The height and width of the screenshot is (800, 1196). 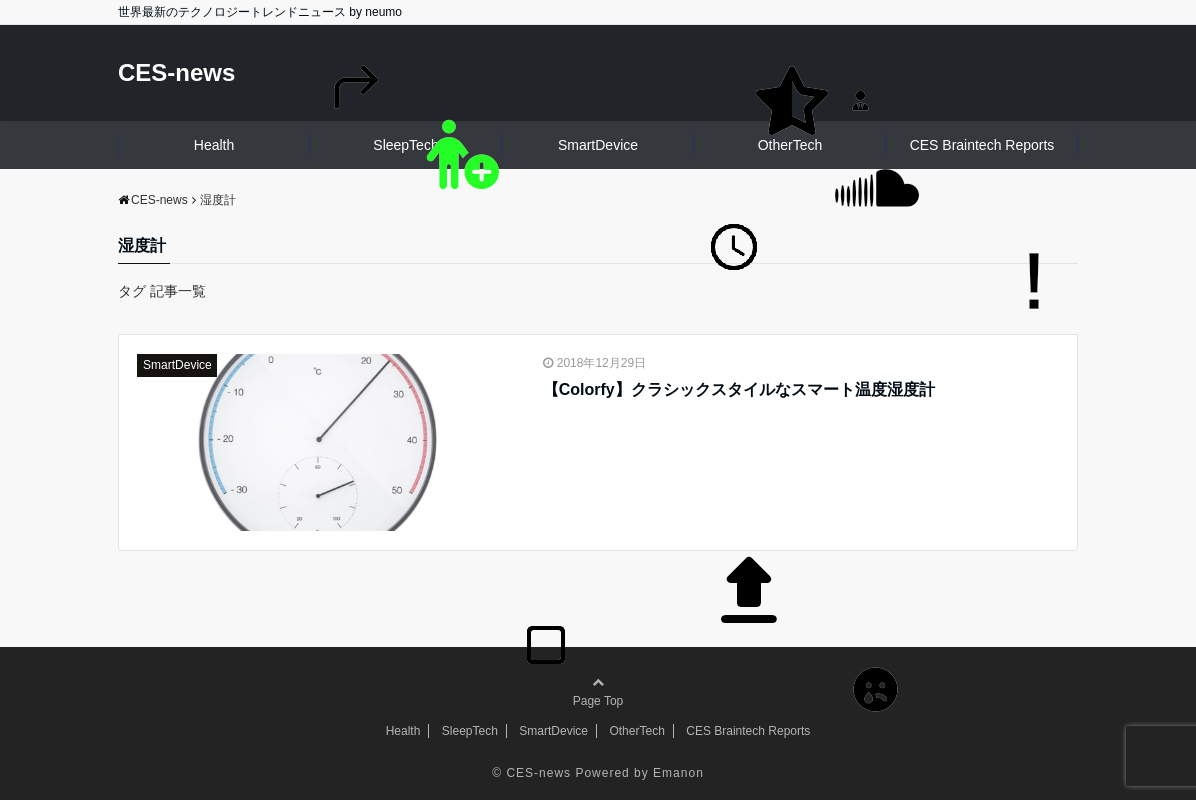 I want to click on unselected checkbox option, so click(x=546, y=645).